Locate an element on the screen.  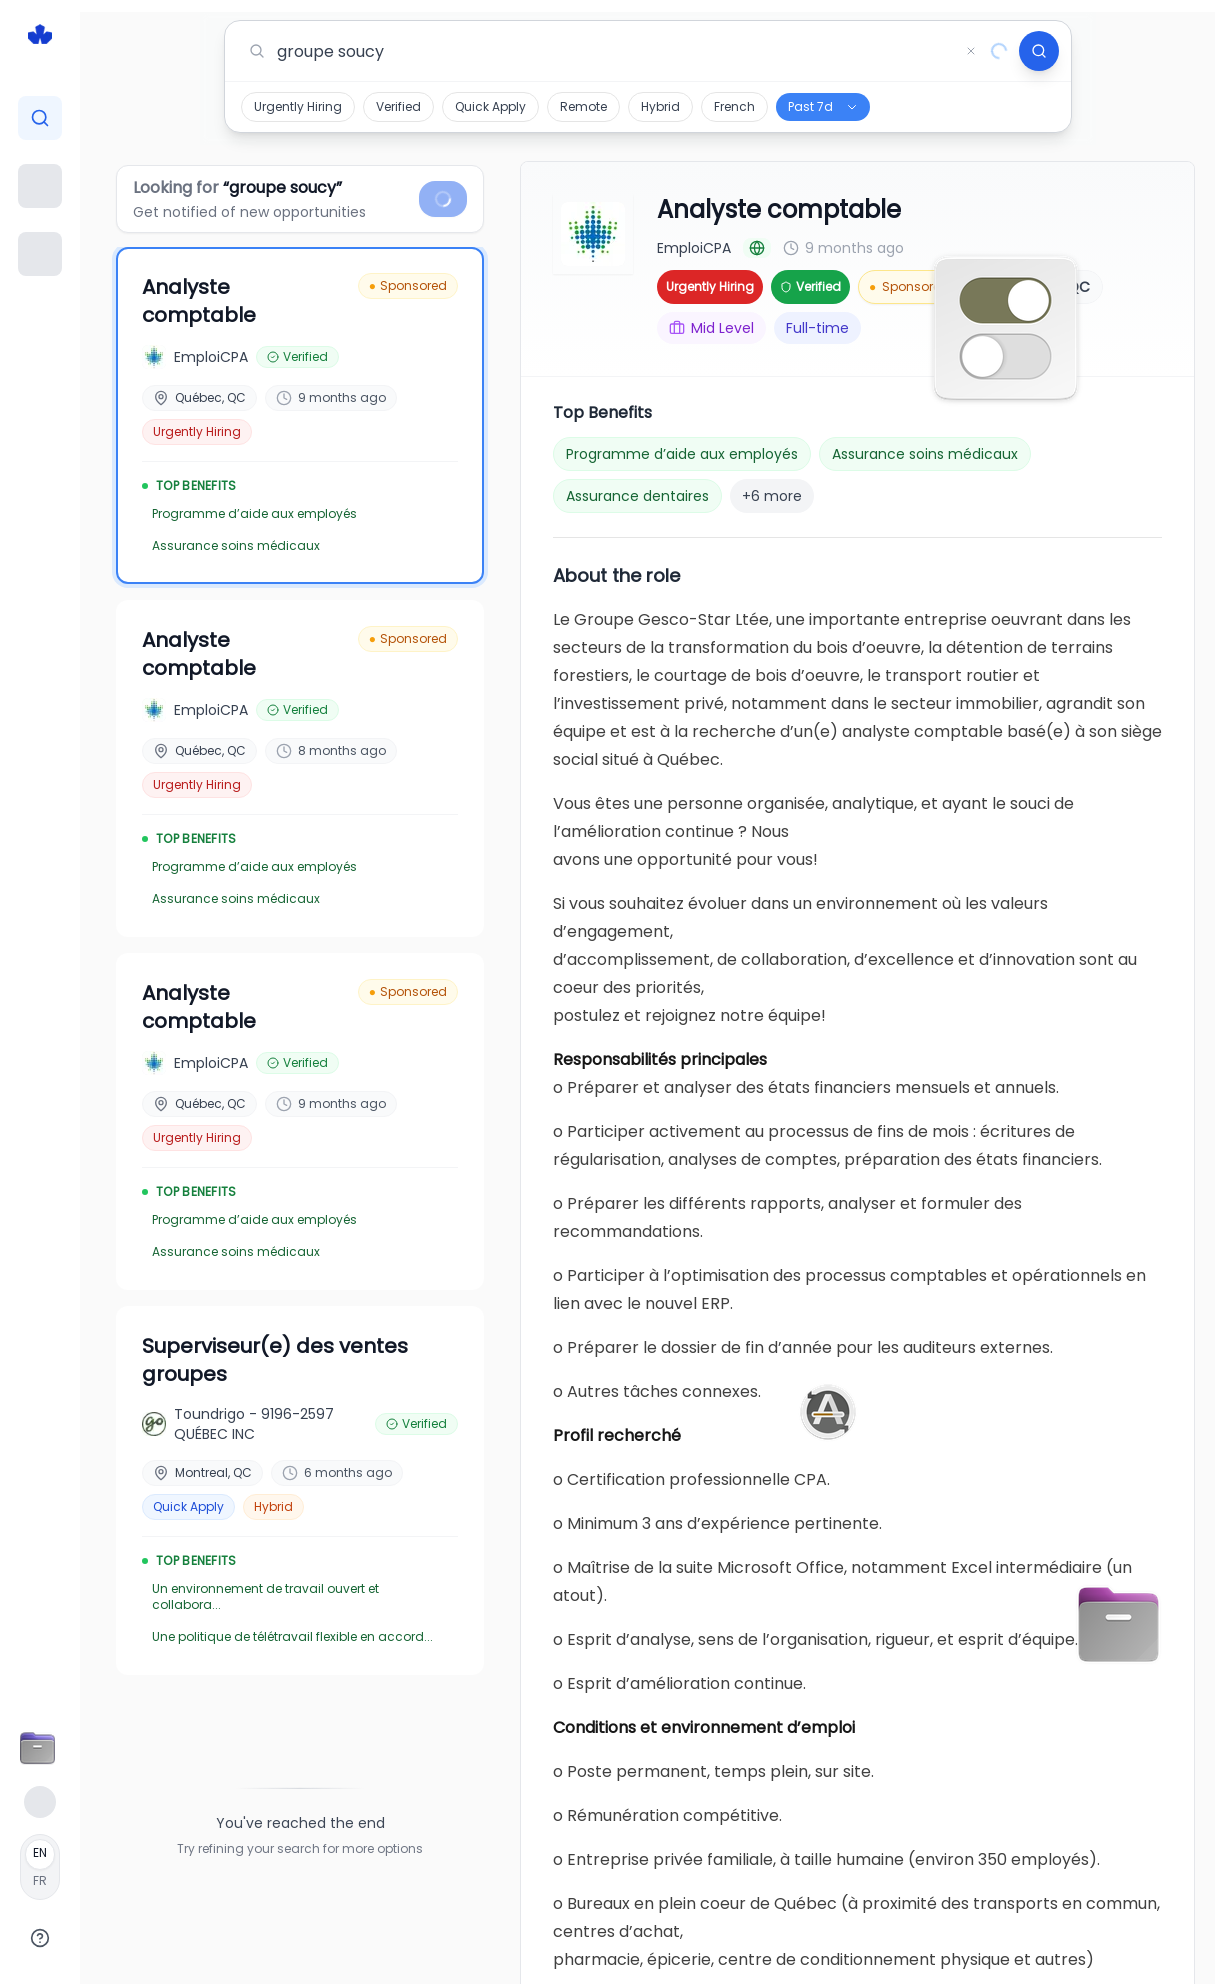
open file manager application is located at coordinates (37, 1747).